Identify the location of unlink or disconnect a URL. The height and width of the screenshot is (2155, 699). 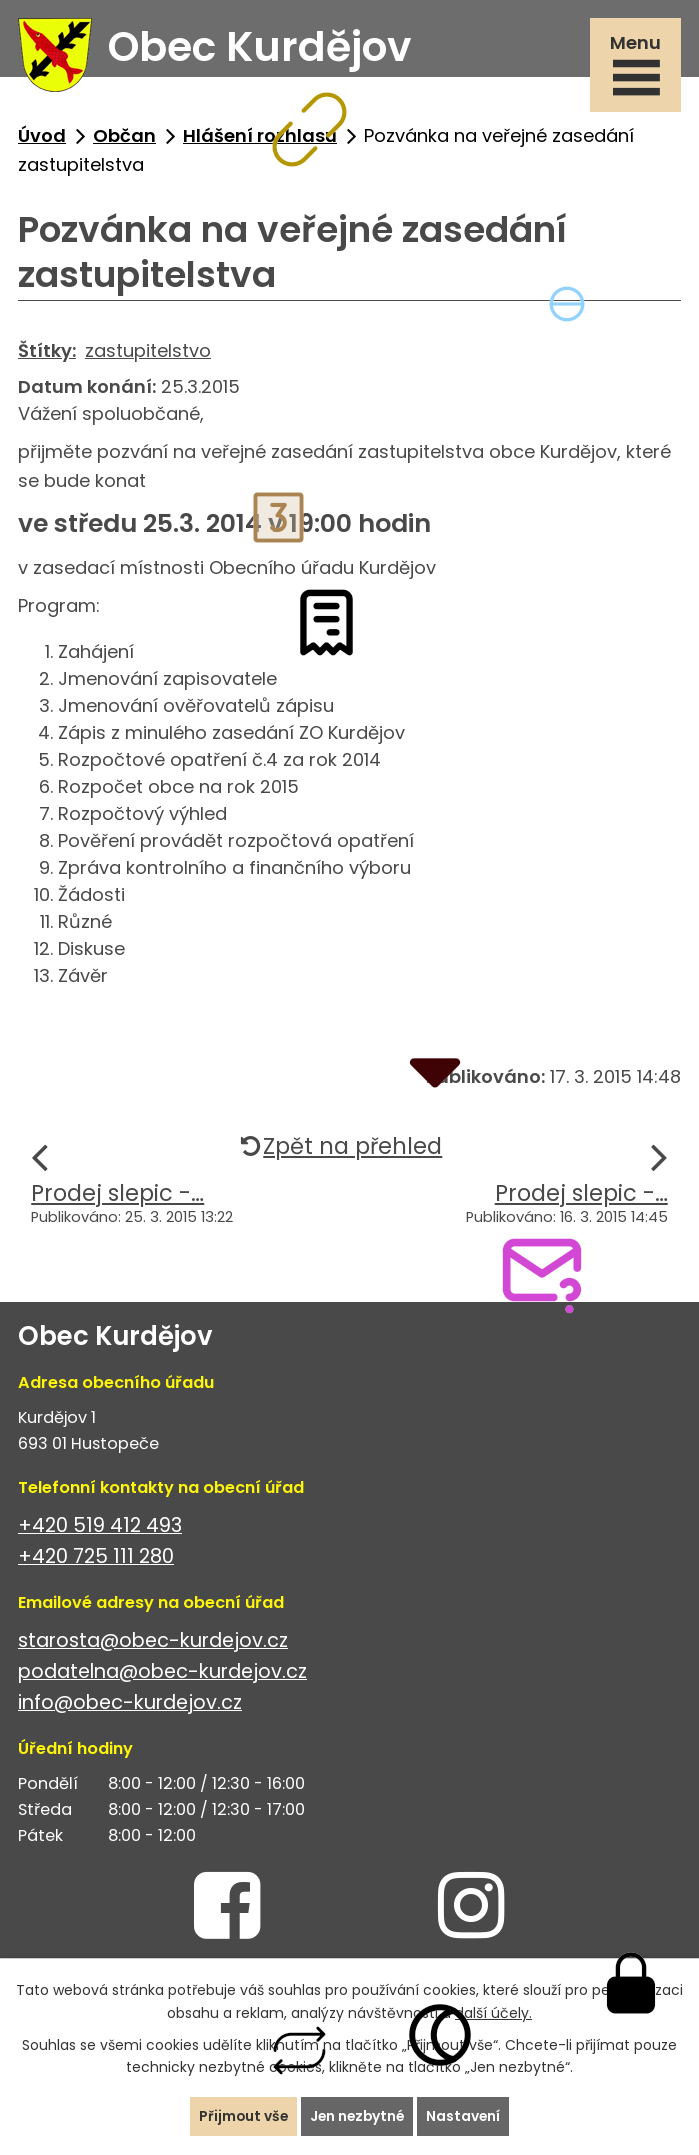
(309, 129).